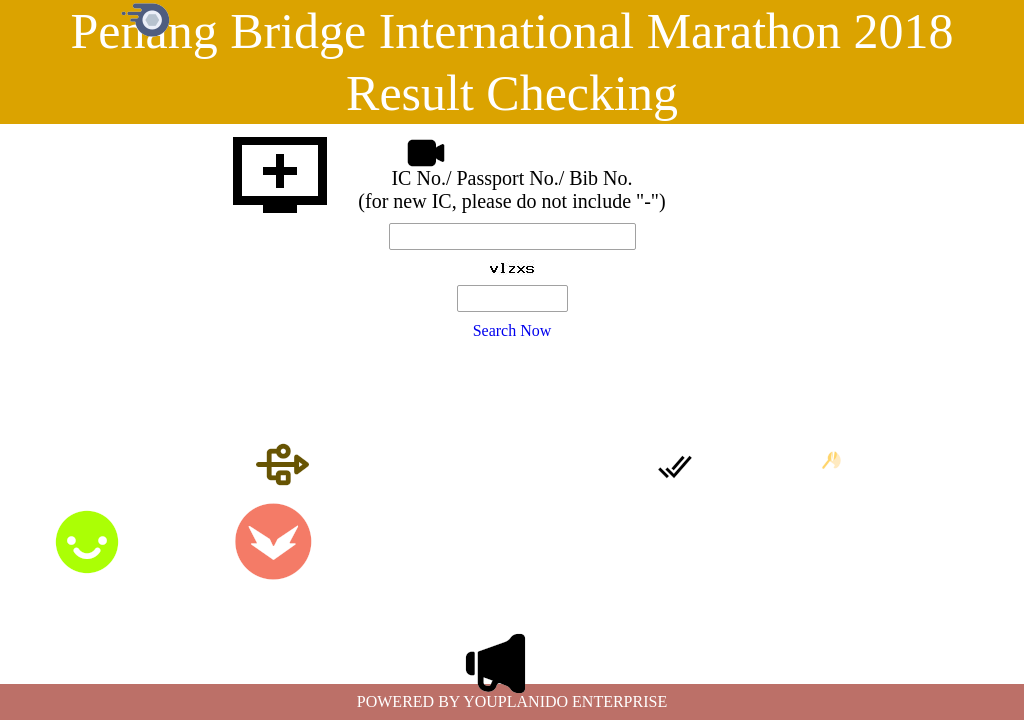 The height and width of the screenshot is (720, 1024). What do you see at coordinates (280, 175) in the screenshot?
I see `add current video to watch queue` at bounding box center [280, 175].